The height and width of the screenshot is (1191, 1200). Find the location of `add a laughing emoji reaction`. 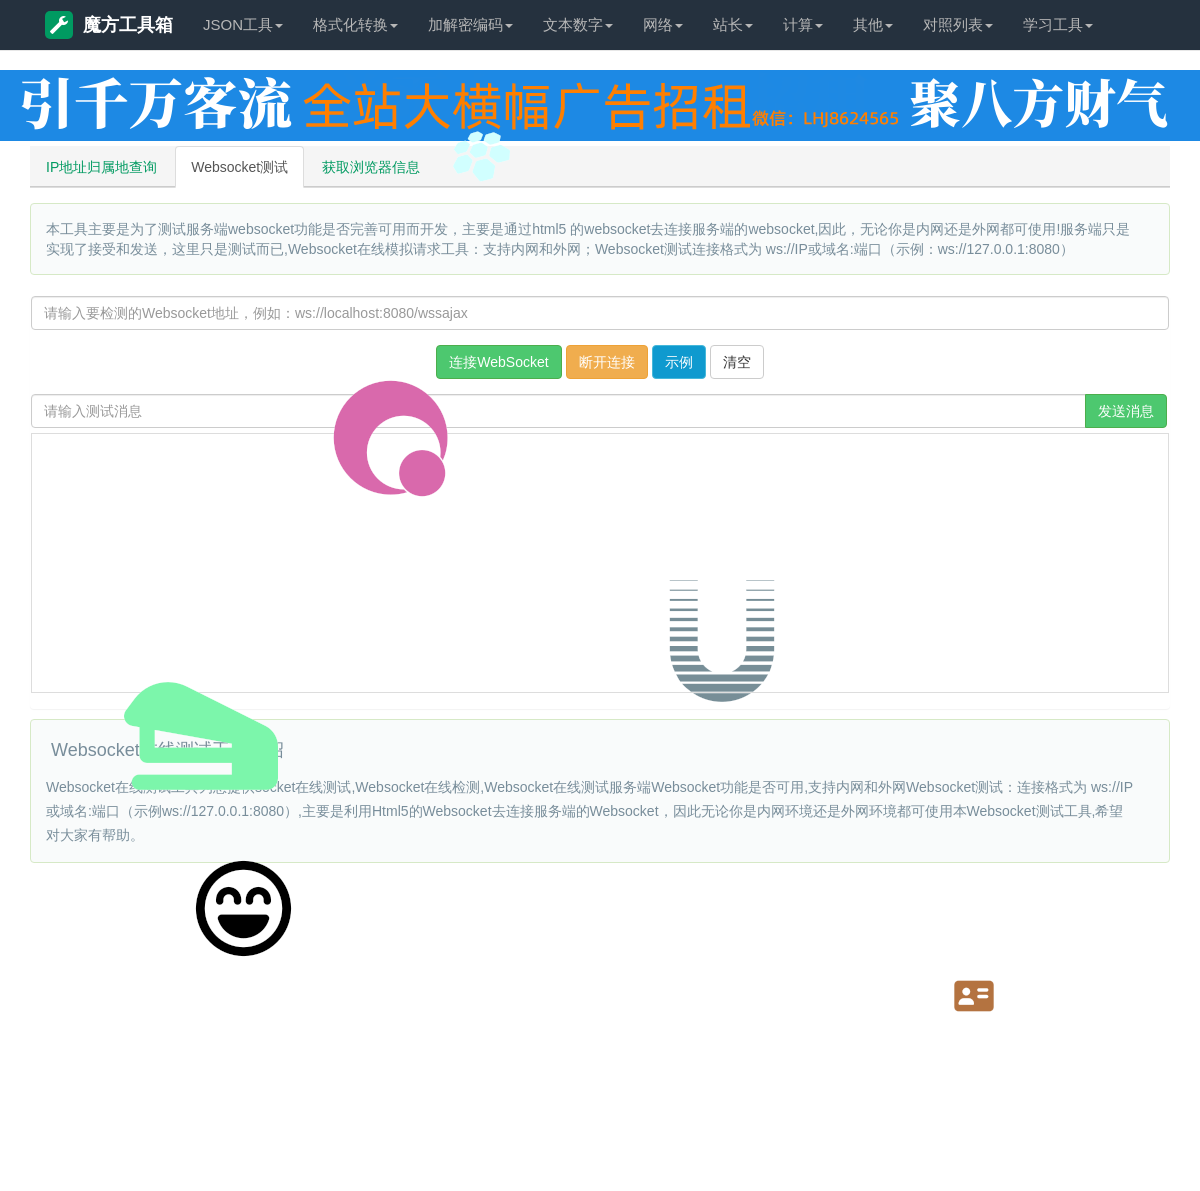

add a laughing emoji reaction is located at coordinates (243, 908).